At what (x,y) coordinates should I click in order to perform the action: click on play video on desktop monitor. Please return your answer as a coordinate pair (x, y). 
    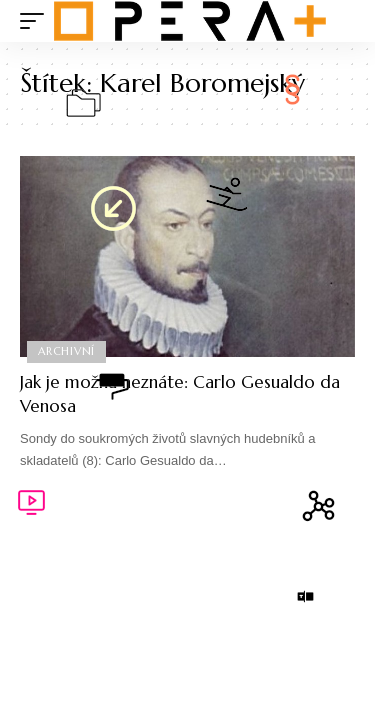
    Looking at the image, I should click on (31, 501).